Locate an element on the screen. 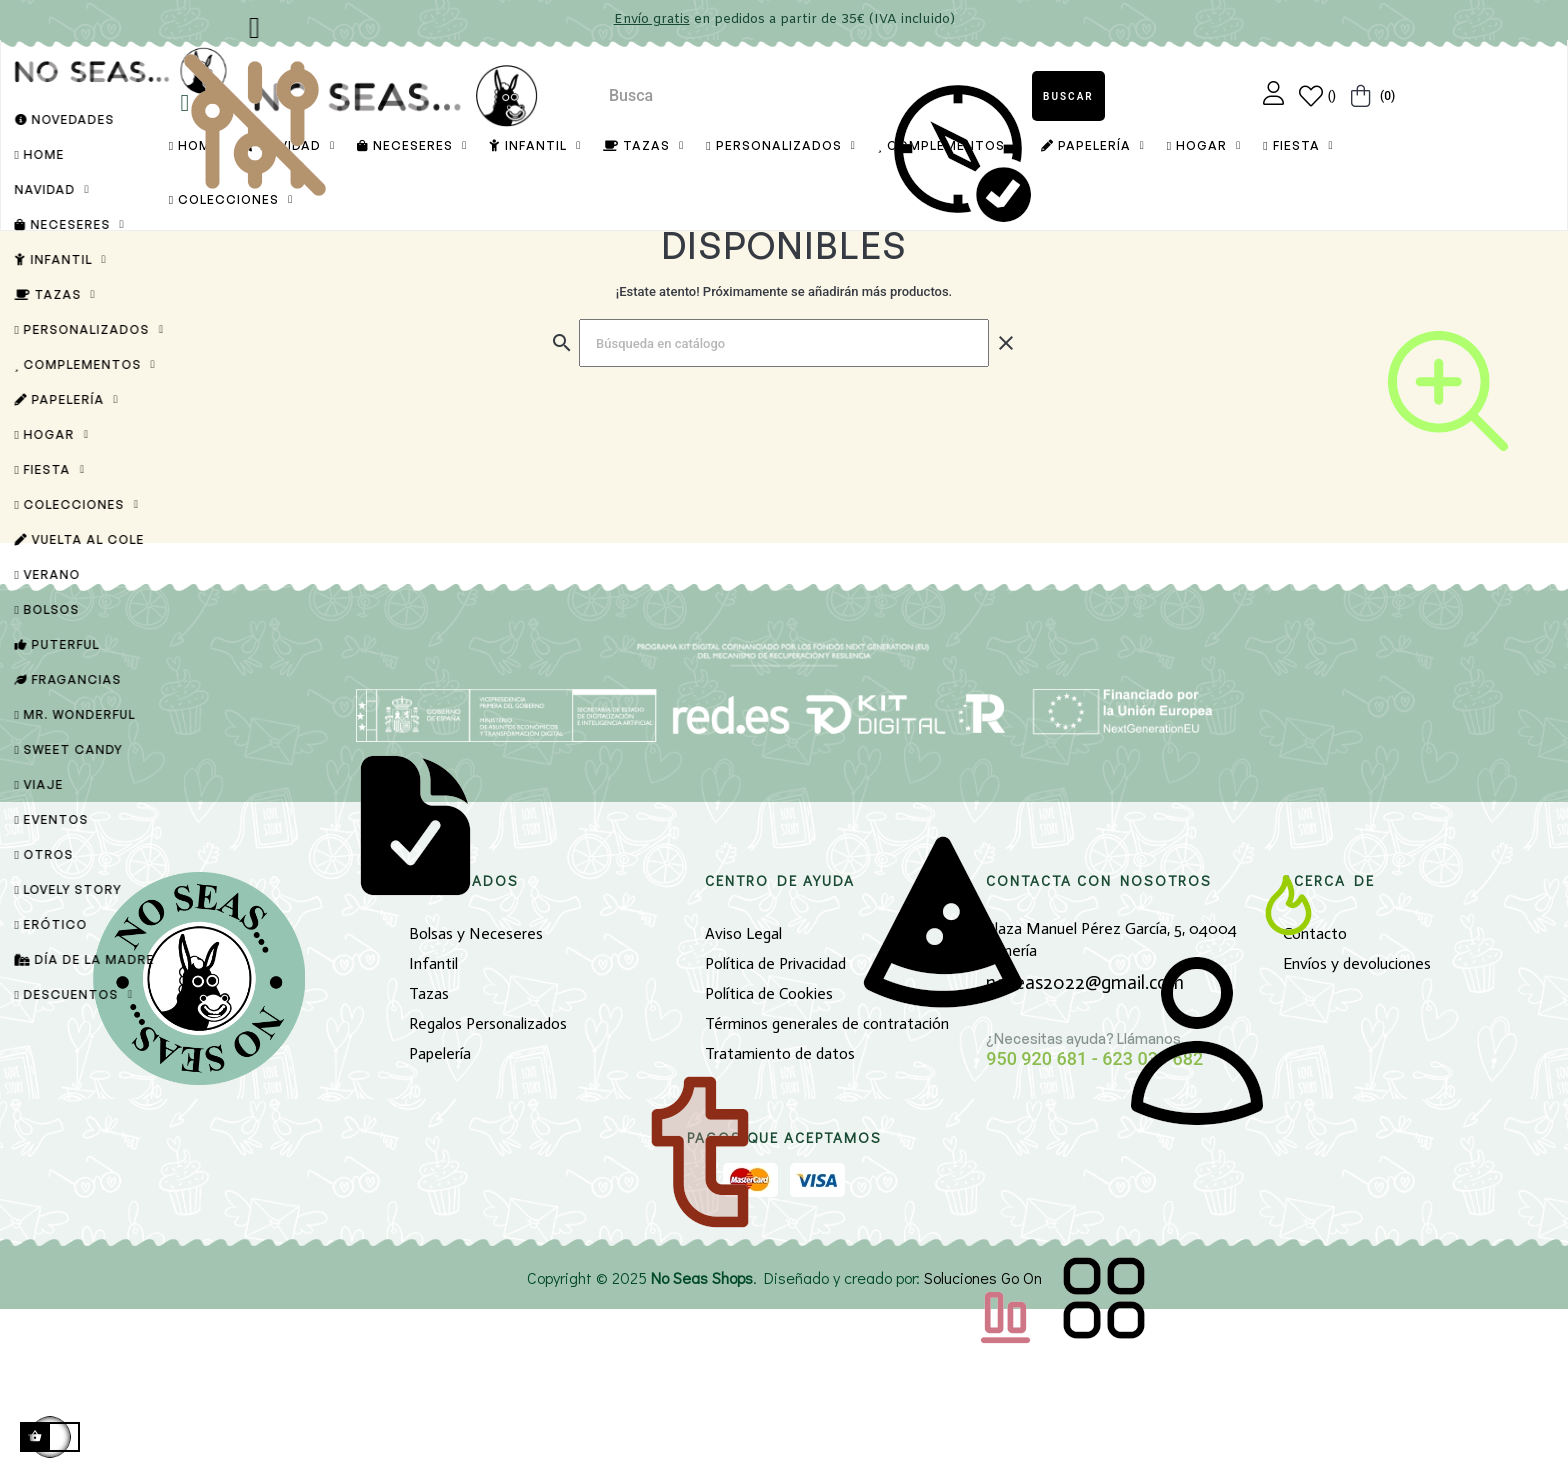  open the Tumblr app is located at coordinates (700, 1152).